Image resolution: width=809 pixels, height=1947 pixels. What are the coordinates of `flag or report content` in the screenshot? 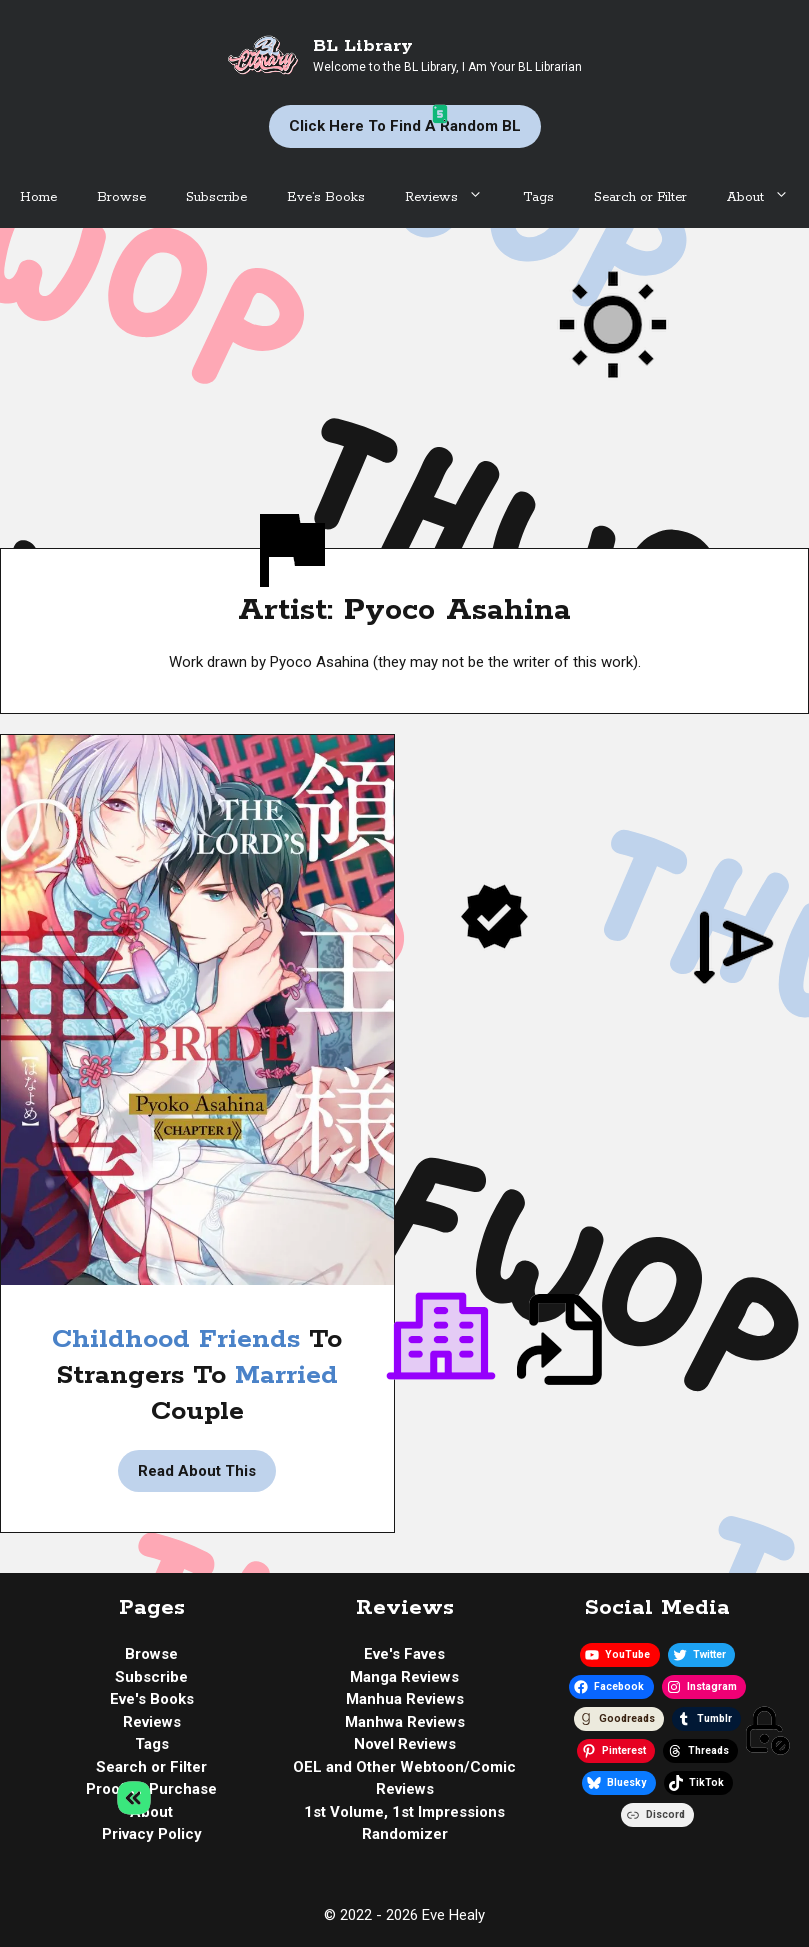 It's located at (290, 548).